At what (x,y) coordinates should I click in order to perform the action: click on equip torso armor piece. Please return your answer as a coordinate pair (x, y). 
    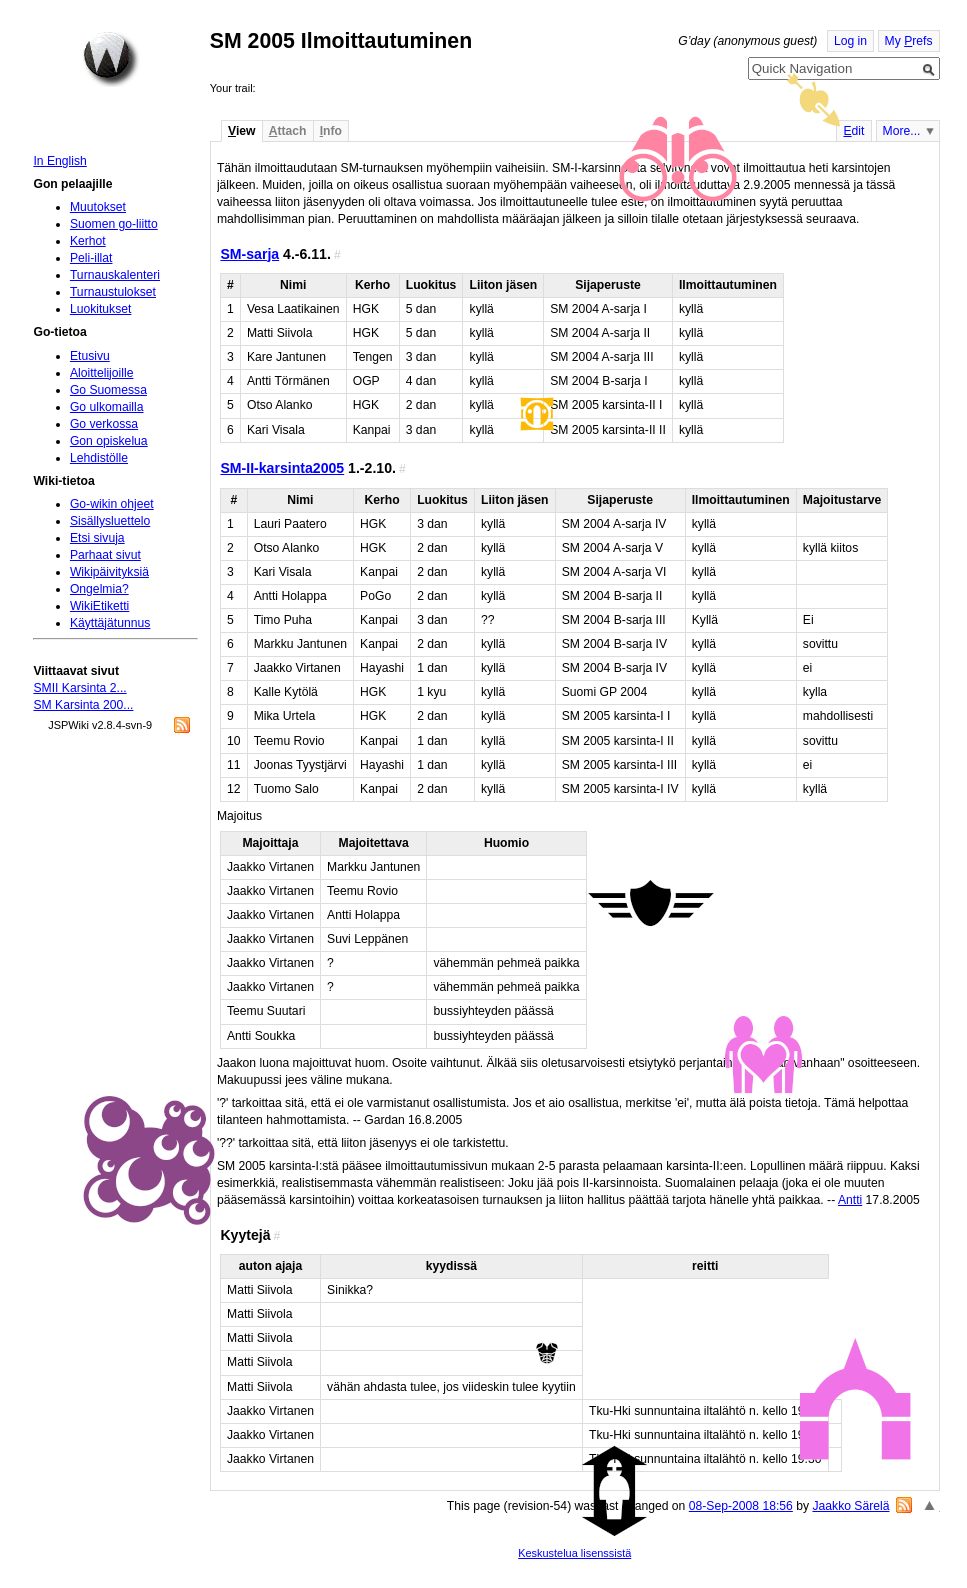
    Looking at the image, I should click on (547, 1353).